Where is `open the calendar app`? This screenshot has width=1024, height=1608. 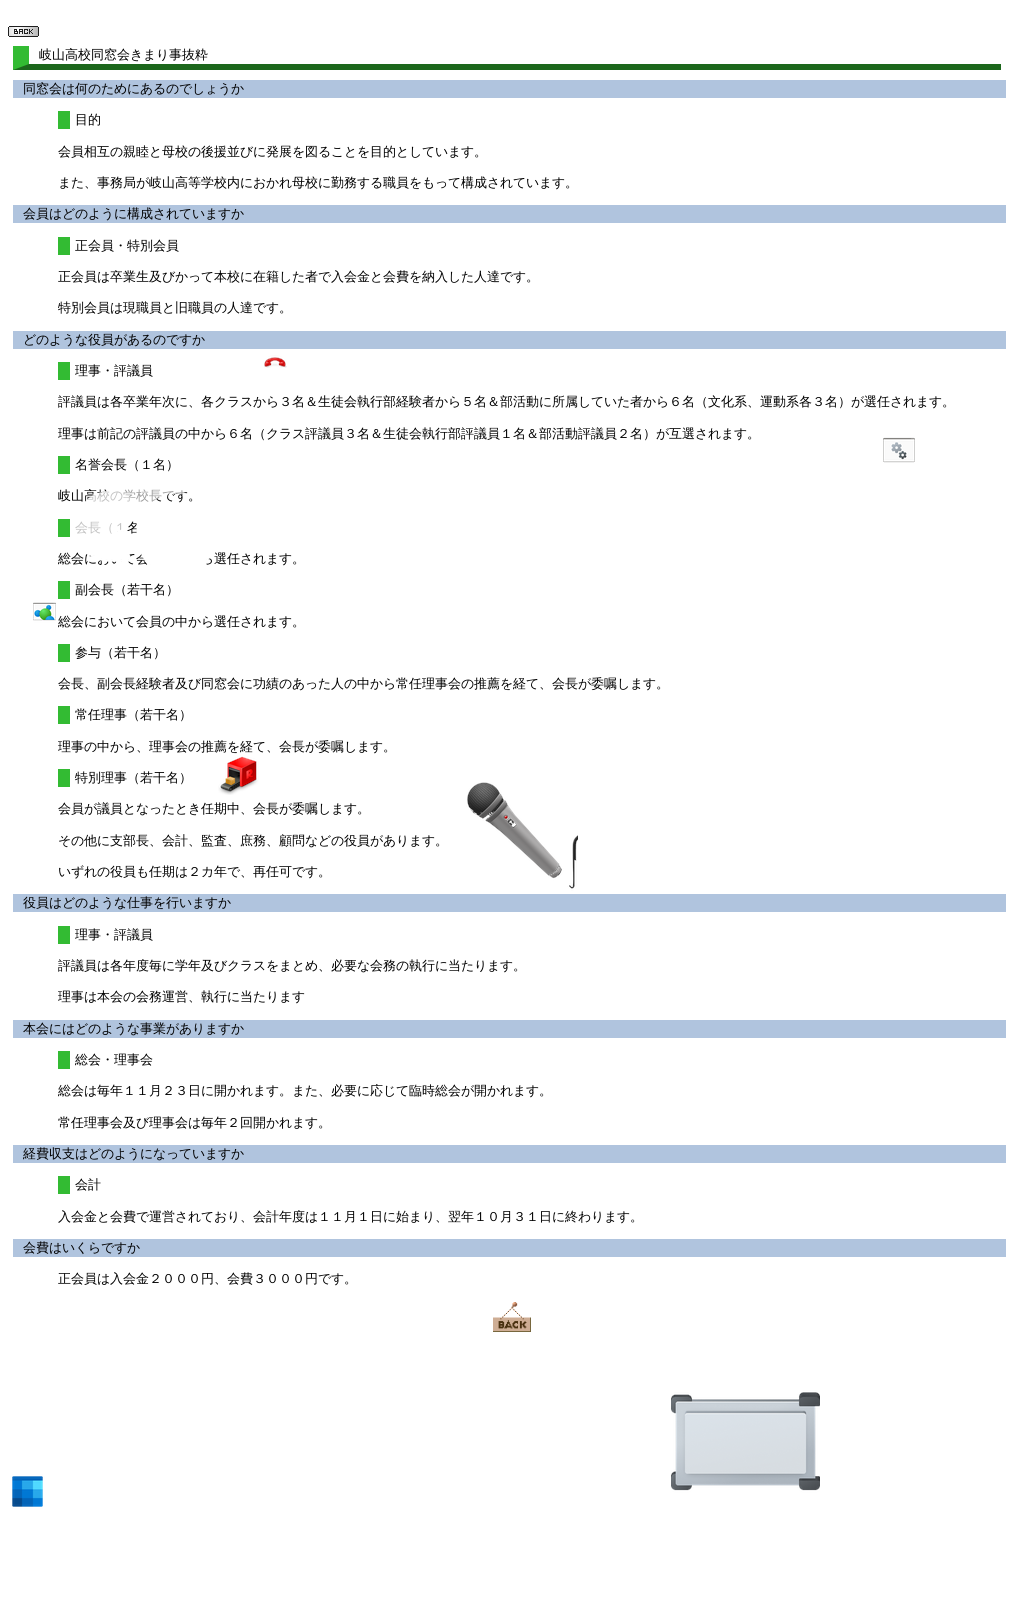 open the calendar app is located at coordinates (27, 1491).